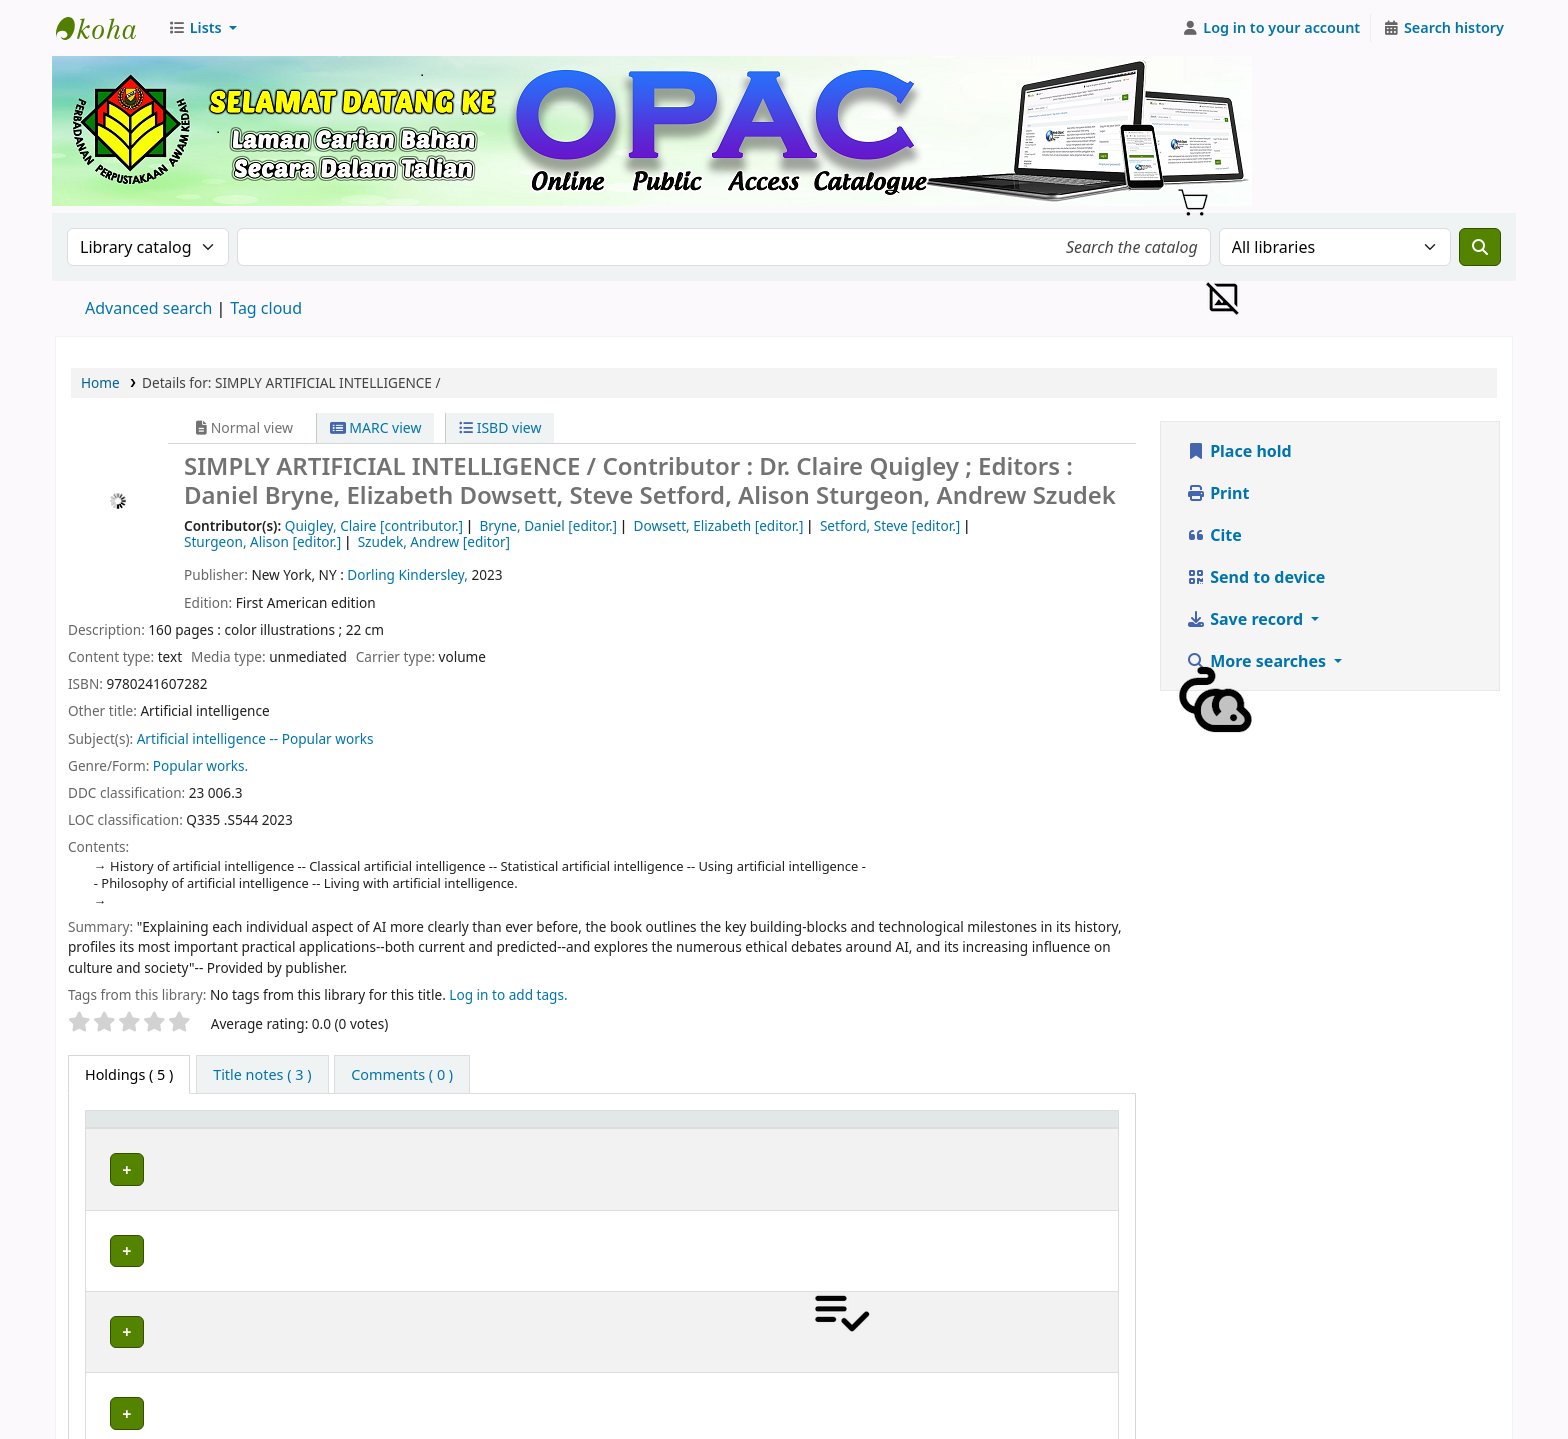 The height and width of the screenshot is (1439, 1568). Describe the element at coordinates (1223, 297) in the screenshot. I see `image failed to load` at that location.